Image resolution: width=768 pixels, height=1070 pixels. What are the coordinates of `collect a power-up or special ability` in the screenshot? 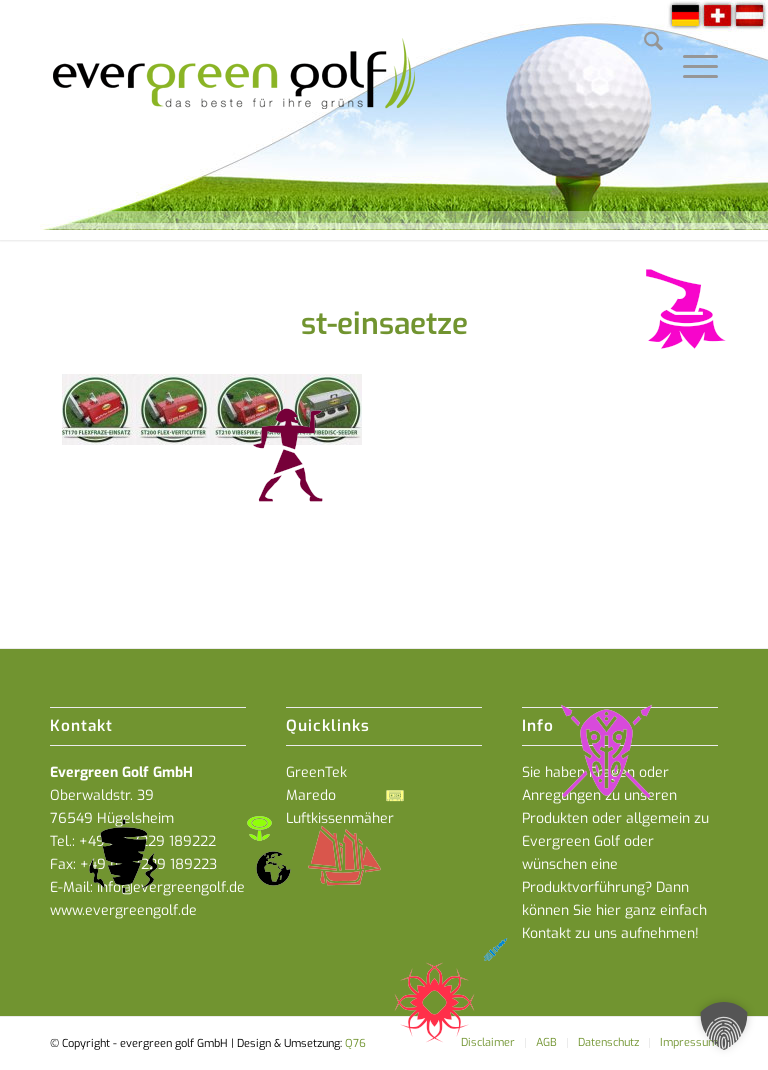 It's located at (259, 827).